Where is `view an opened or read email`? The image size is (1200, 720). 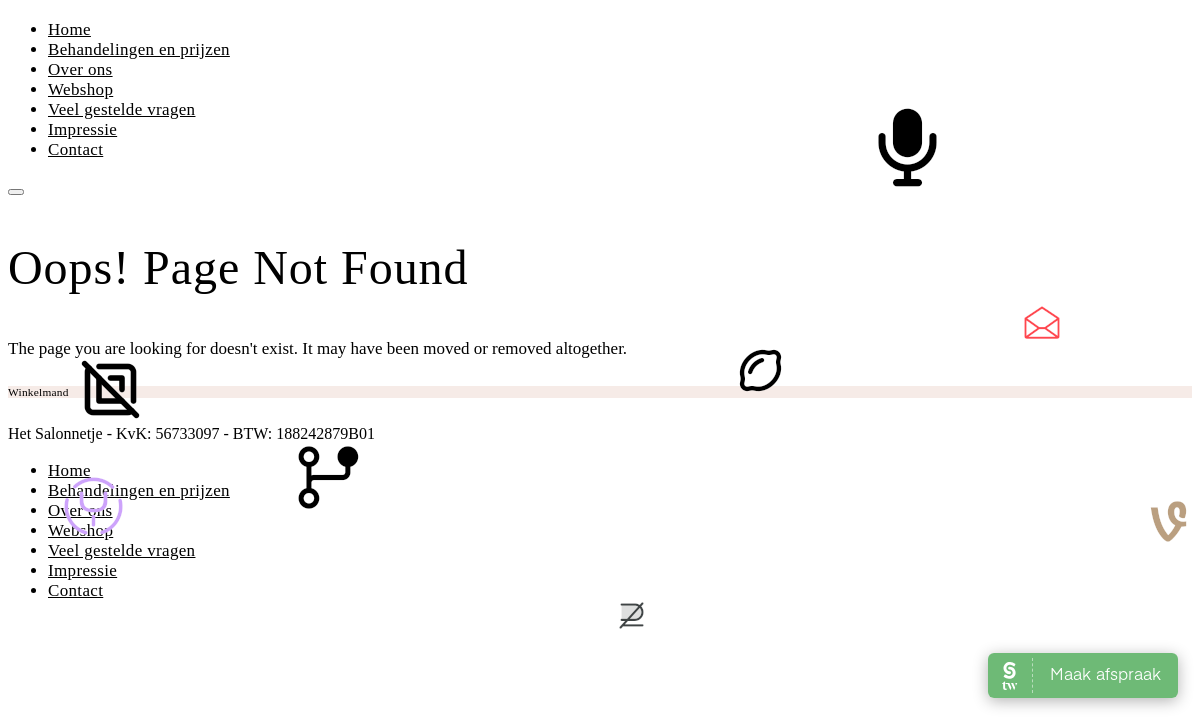
view an opened or read email is located at coordinates (1042, 324).